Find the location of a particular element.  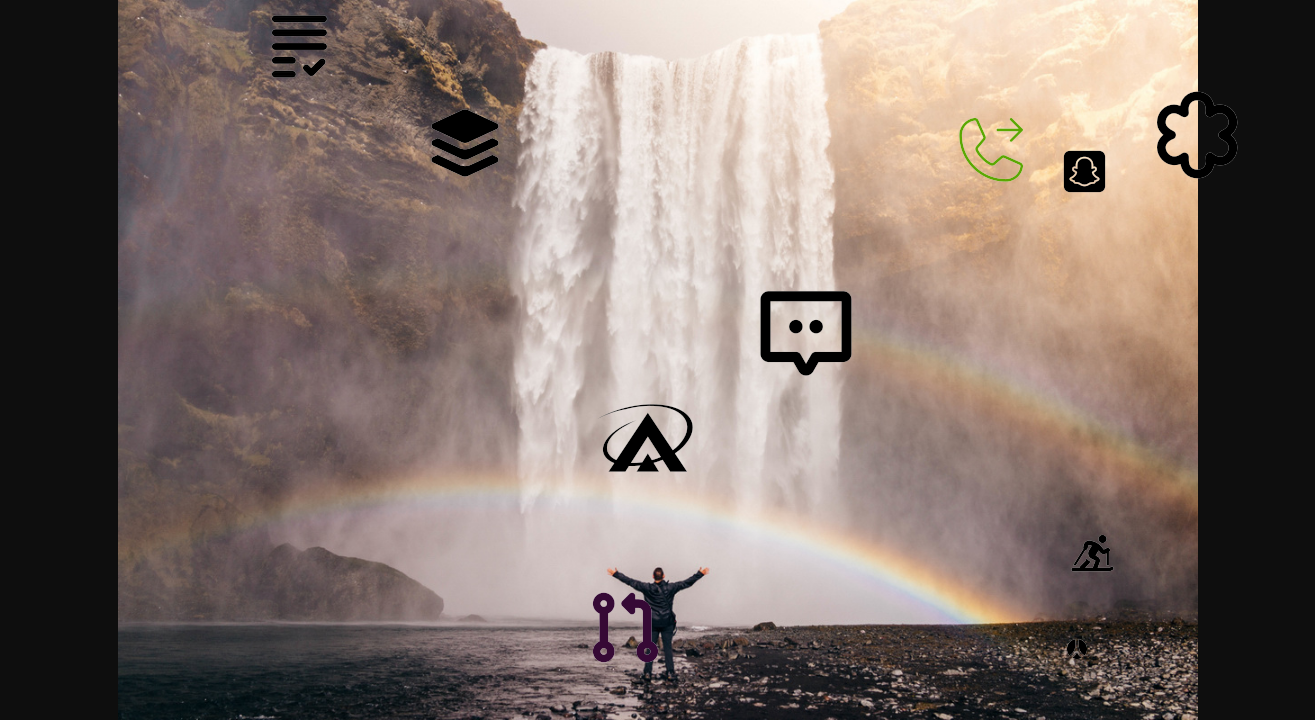

indicates a michelin star rating or award is located at coordinates (1198, 135).